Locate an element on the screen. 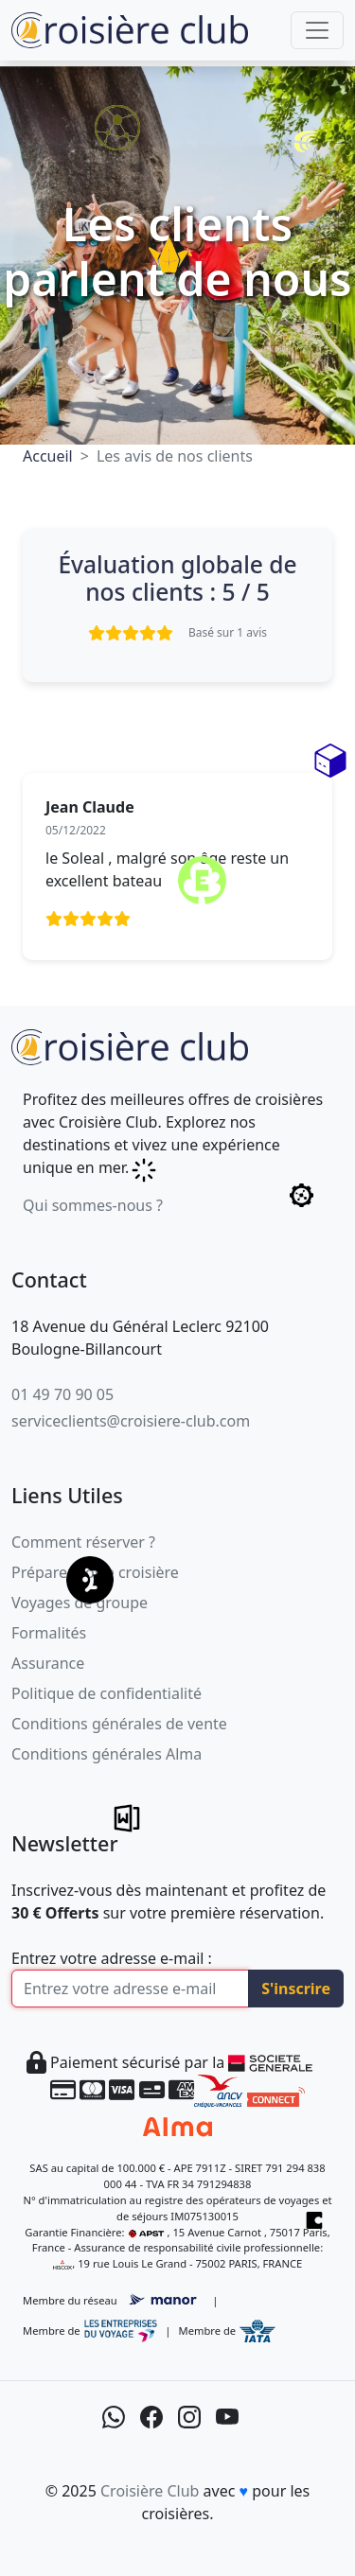 The height and width of the screenshot is (2576, 355). loading content in progress is located at coordinates (144, 1170).